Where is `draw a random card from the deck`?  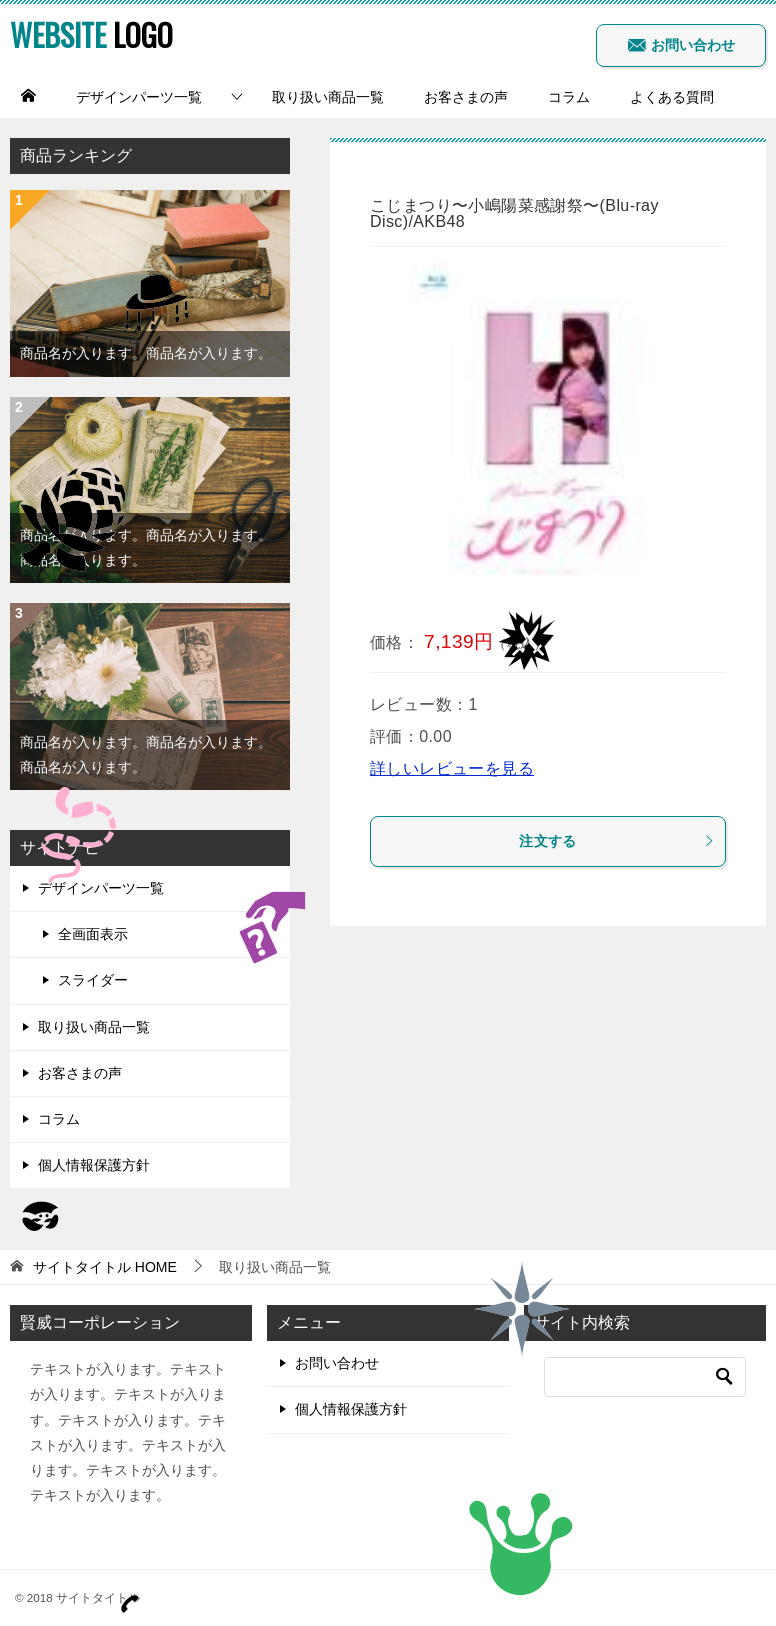
draw a random card from the deck is located at coordinates (272, 927).